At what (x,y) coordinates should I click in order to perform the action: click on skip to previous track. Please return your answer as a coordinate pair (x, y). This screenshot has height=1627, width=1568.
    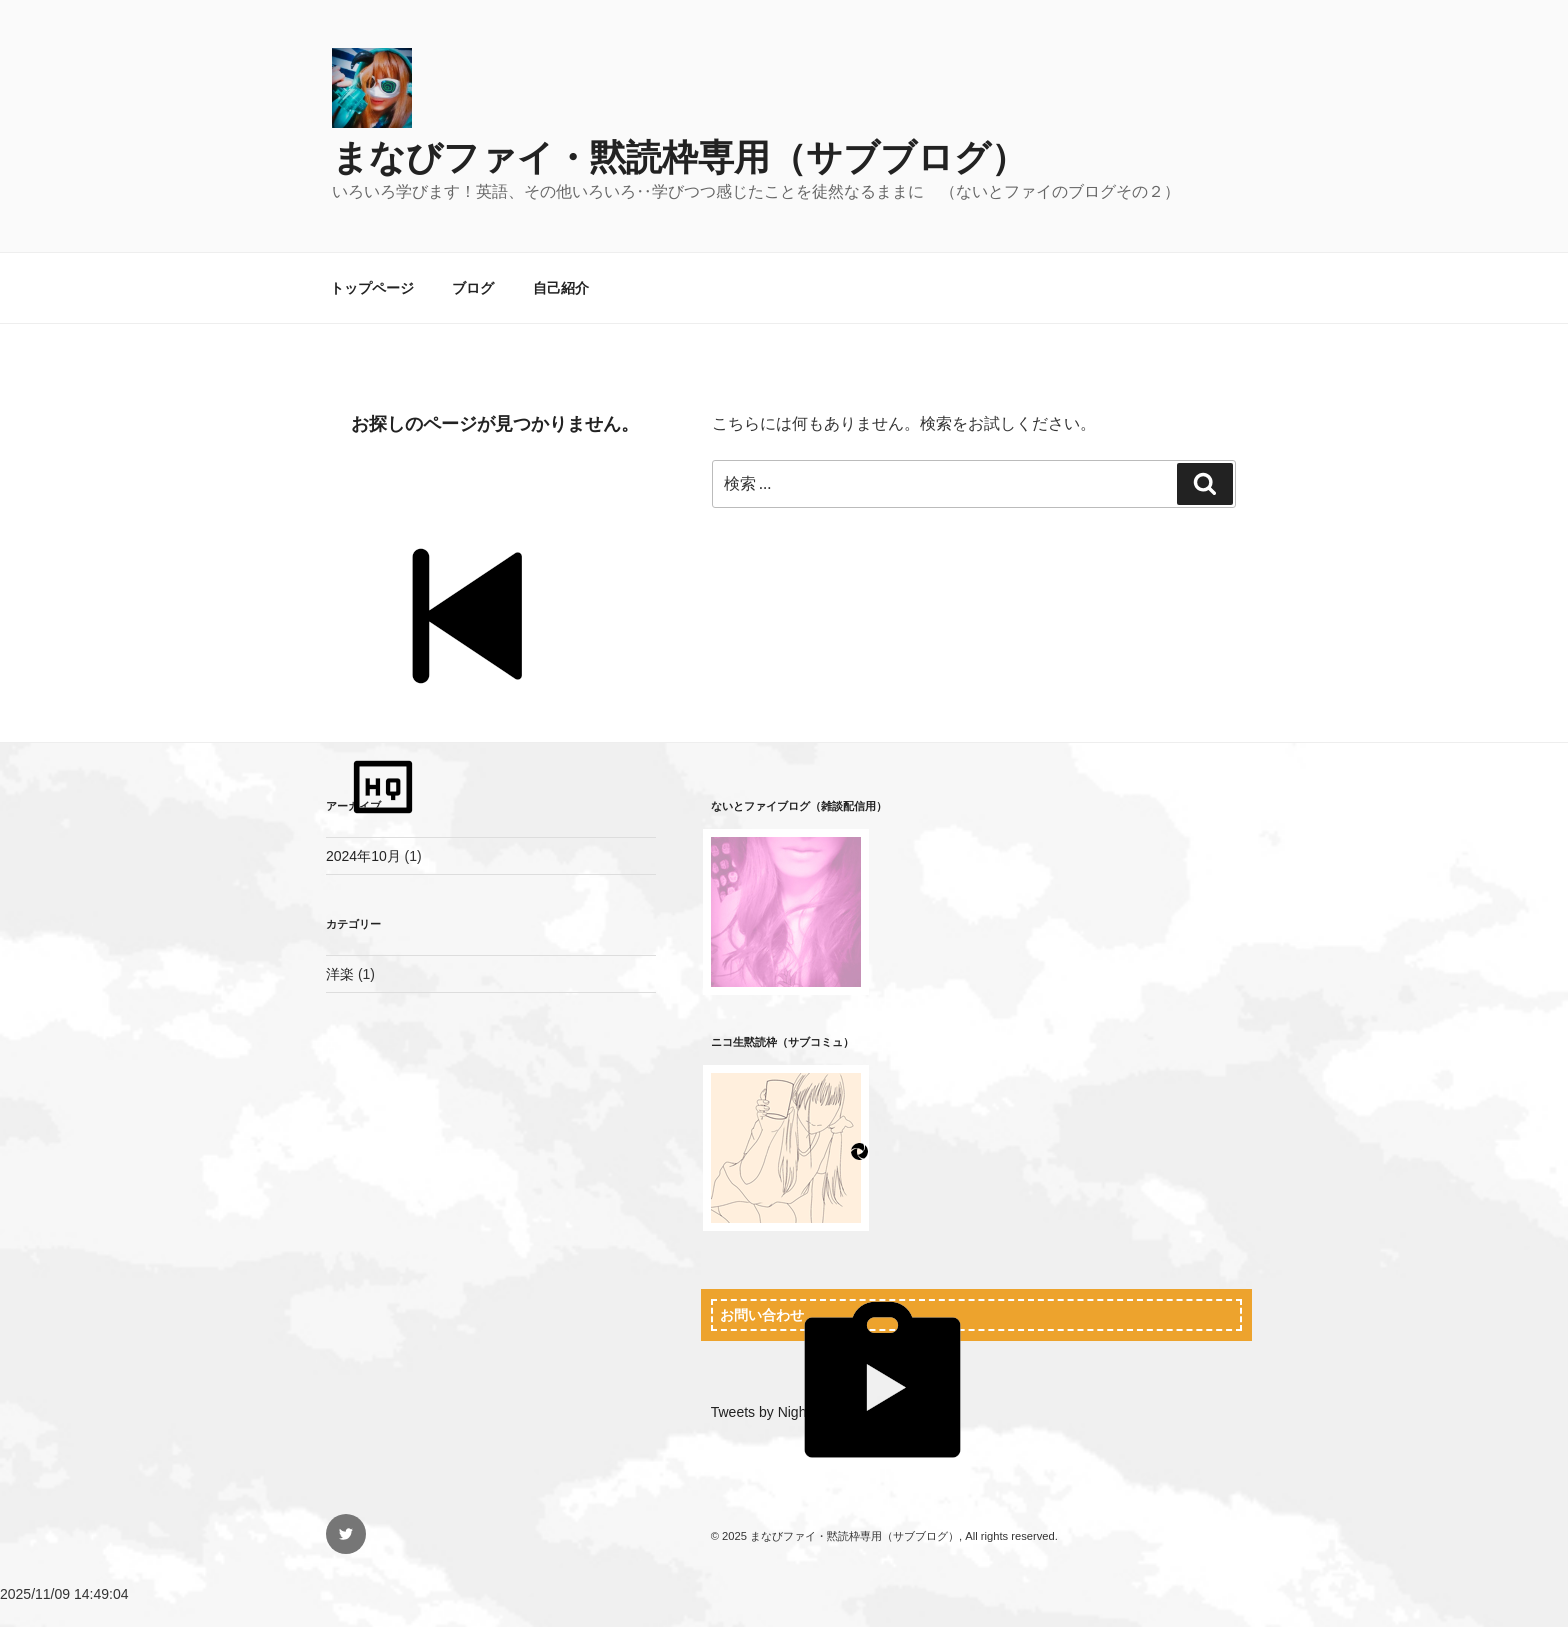
    Looking at the image, I should click on (463, 616).